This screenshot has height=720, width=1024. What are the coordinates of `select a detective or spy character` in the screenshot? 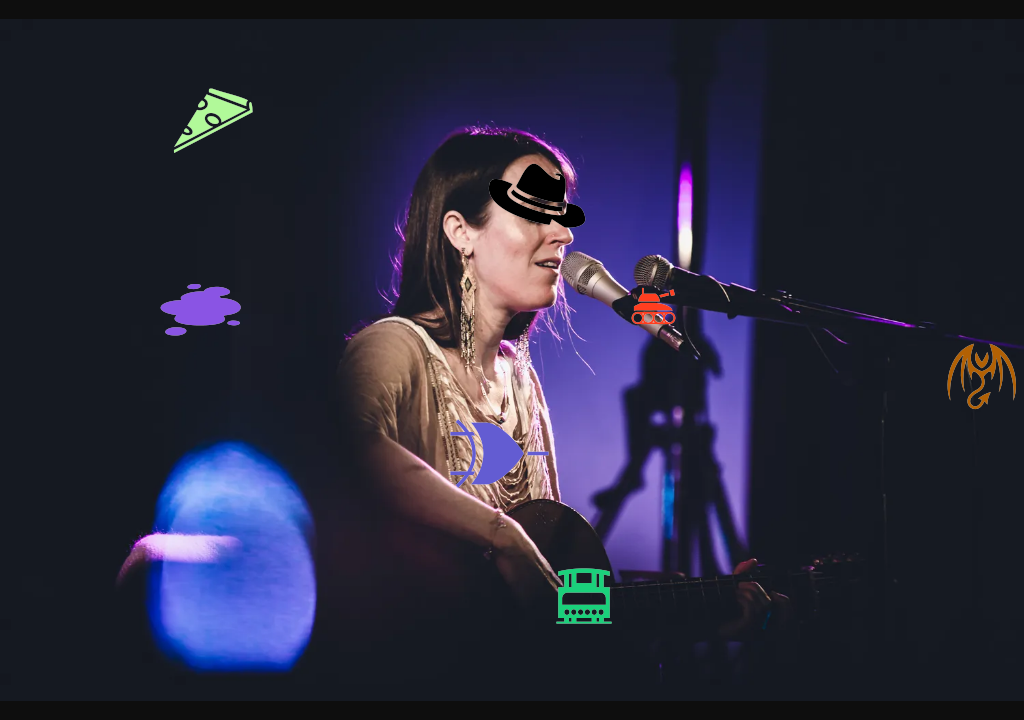 It's located at (537, 196).